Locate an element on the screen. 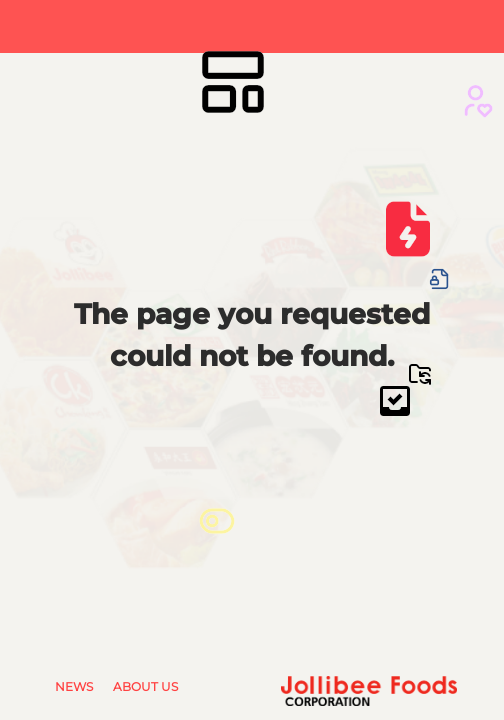  open power or energy-related document is located at coordinates (408, 229).